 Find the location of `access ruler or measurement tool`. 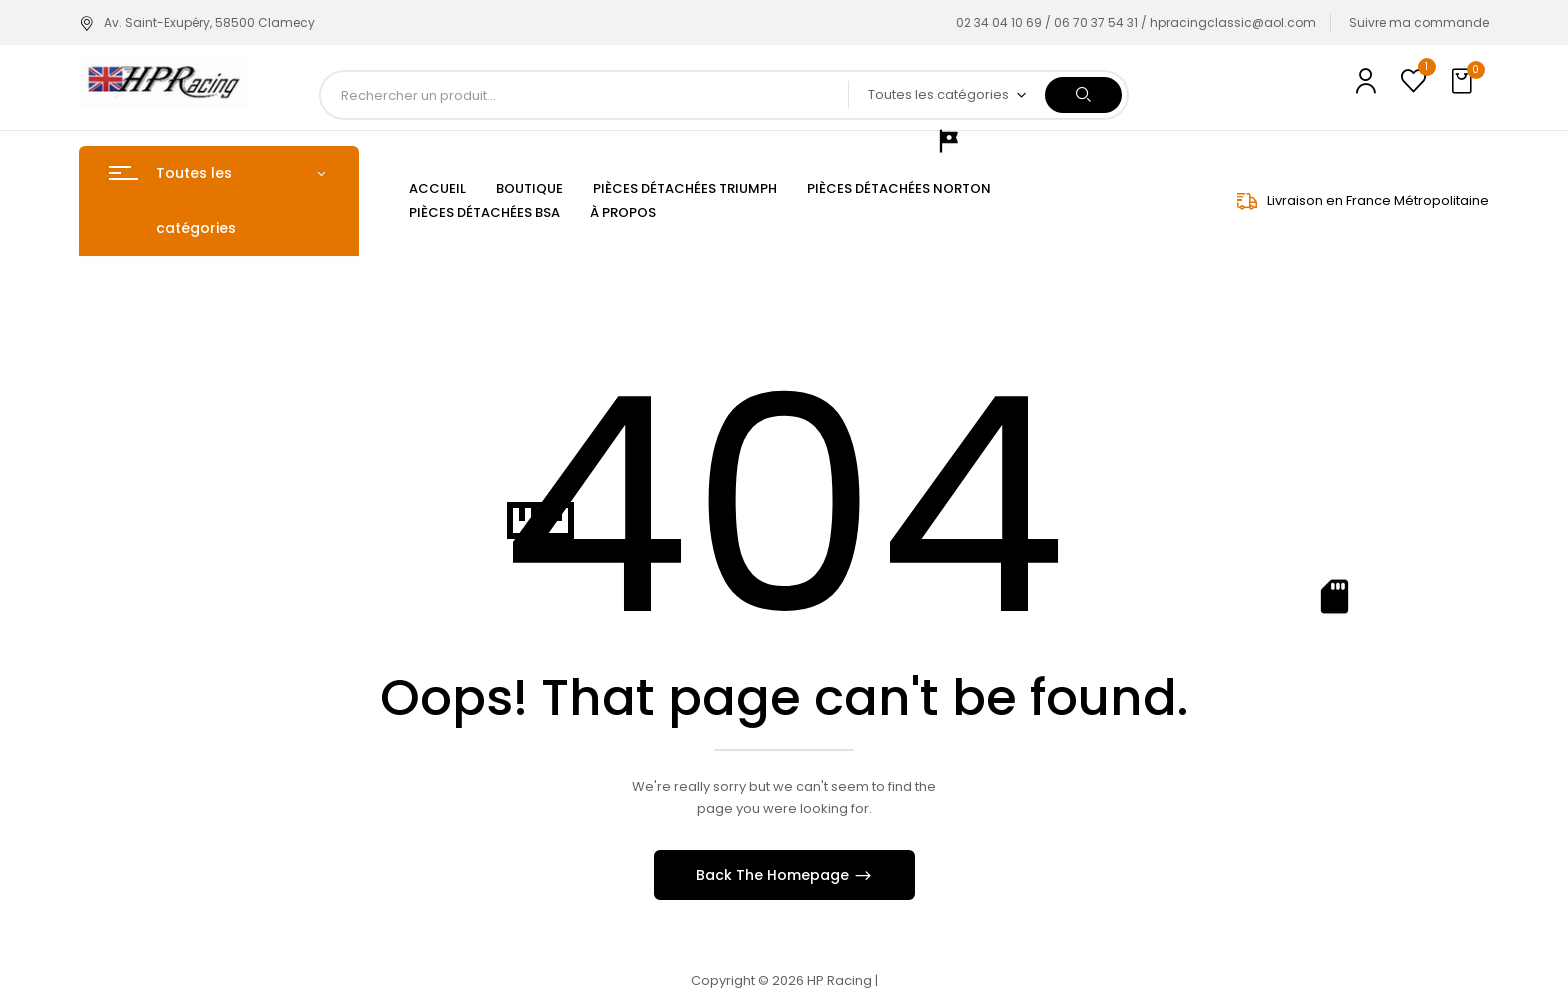

access ruler or measurement tool is located at coordinates (540, 520).